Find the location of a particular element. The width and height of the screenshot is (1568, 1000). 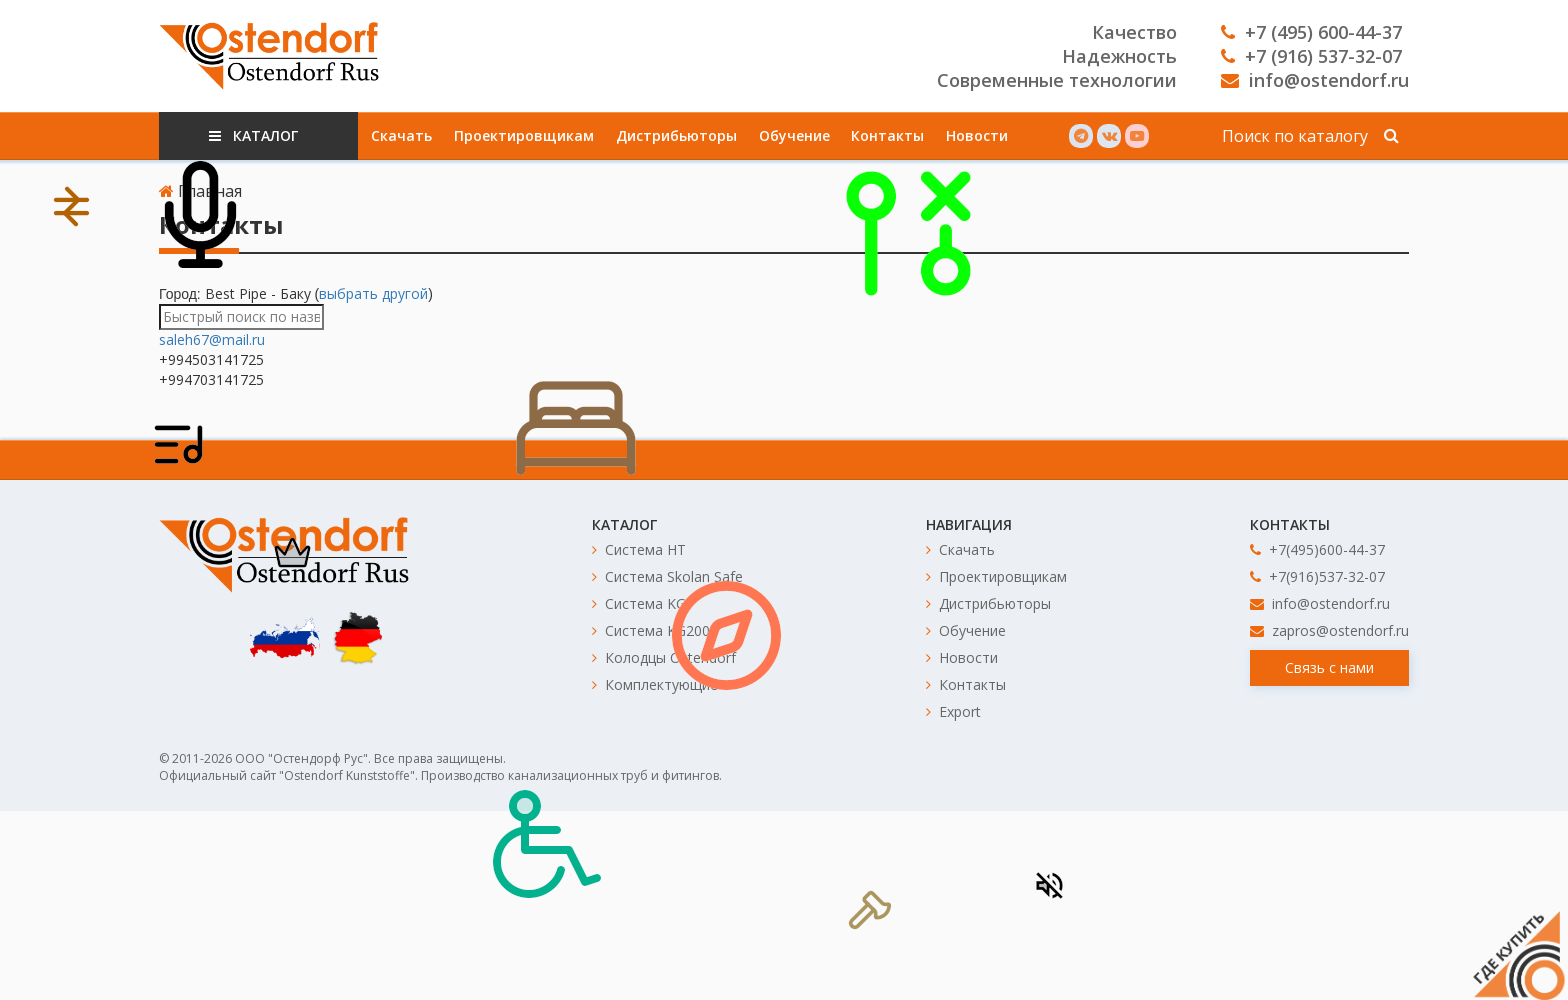

access crafting or building tools is located at coordinates (870, 910).